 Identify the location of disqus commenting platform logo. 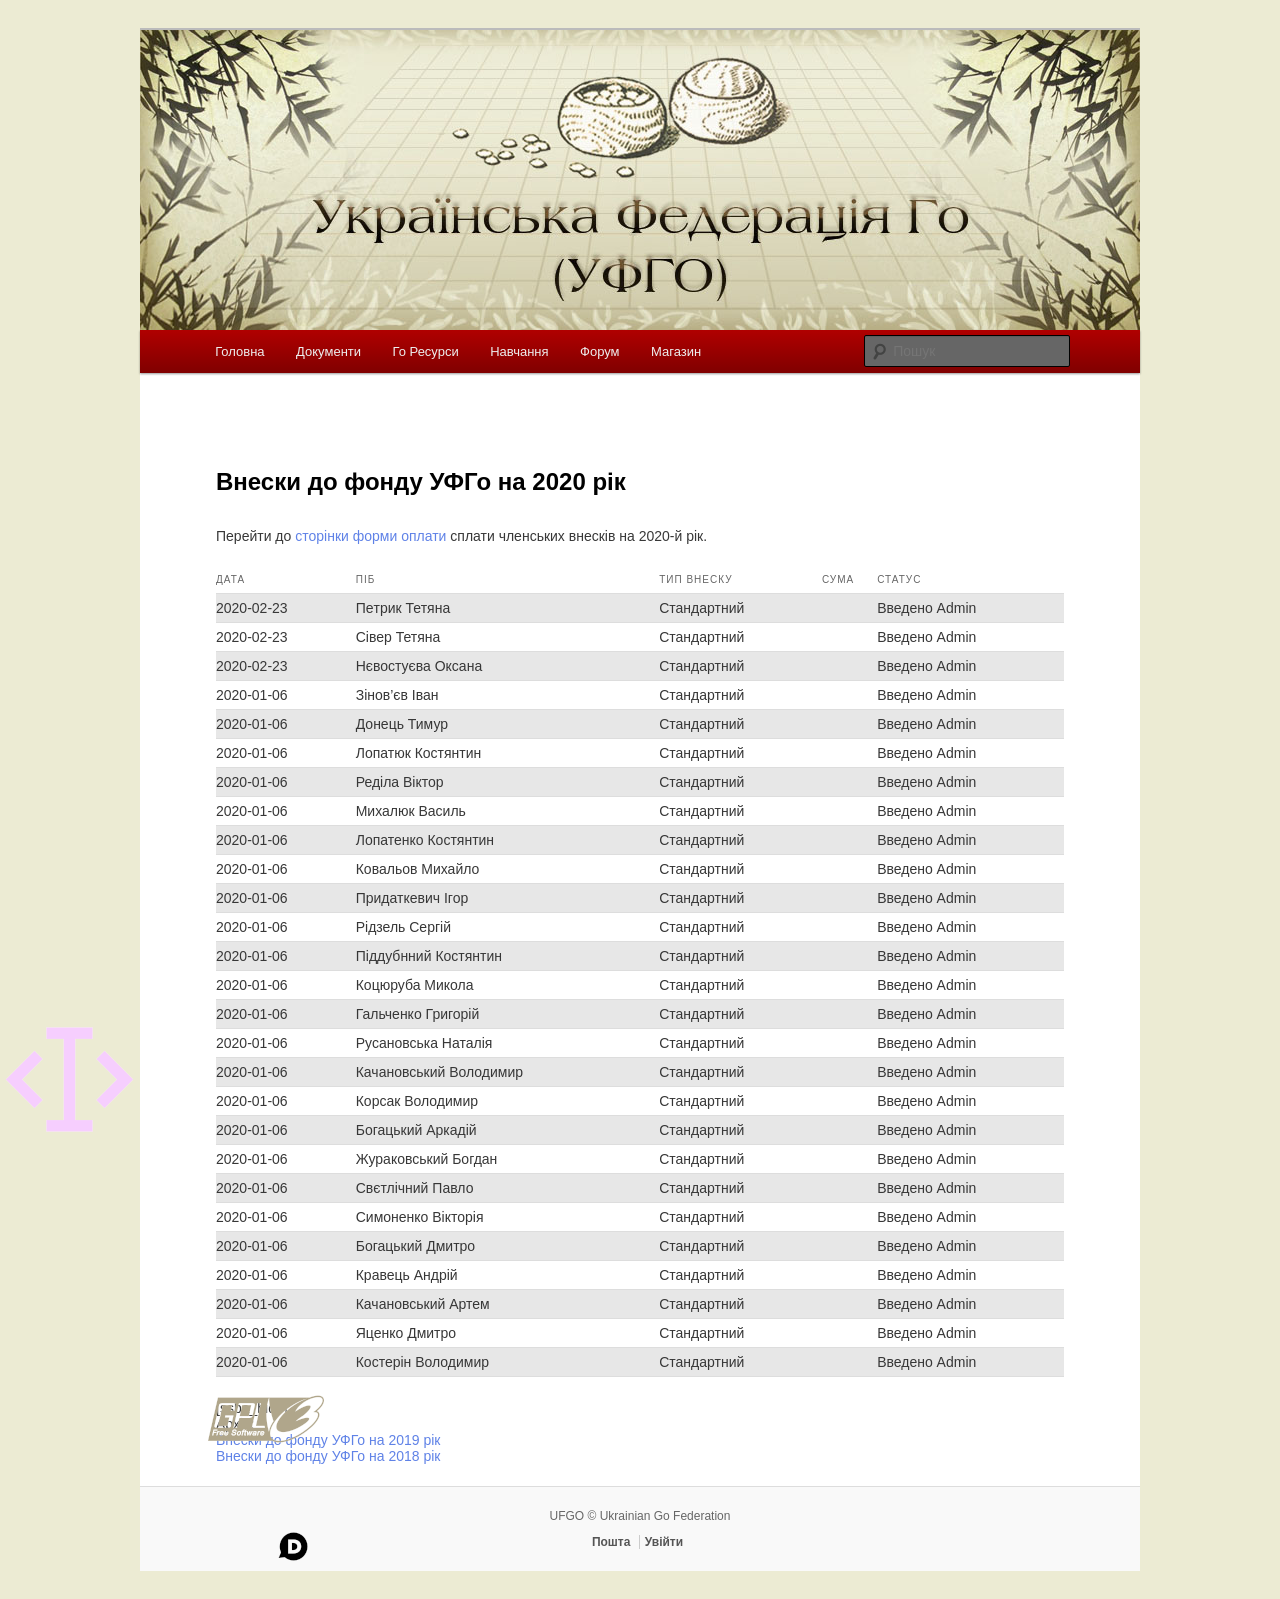
(293, 1546).